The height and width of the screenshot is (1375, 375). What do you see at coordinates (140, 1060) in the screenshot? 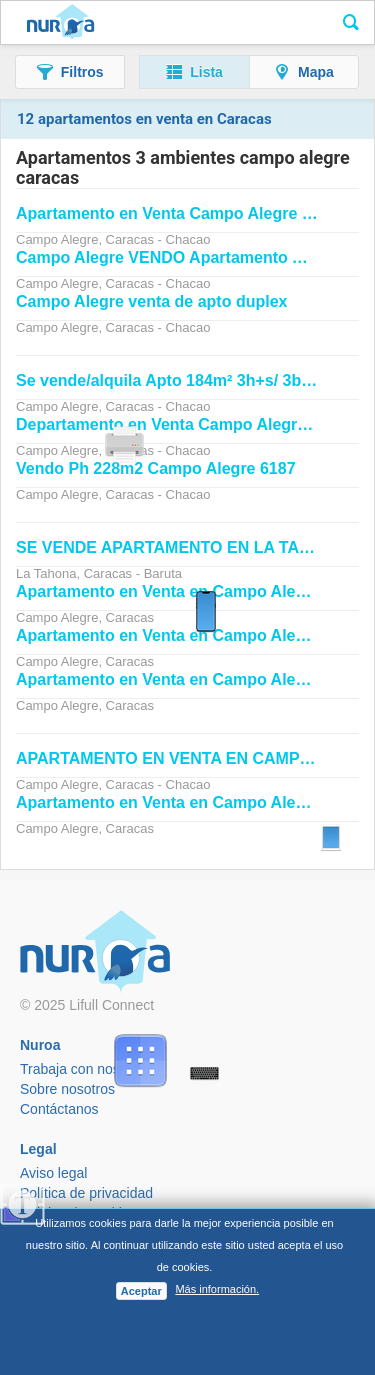
I see `view other applications` at bounding box center [140, 1060].